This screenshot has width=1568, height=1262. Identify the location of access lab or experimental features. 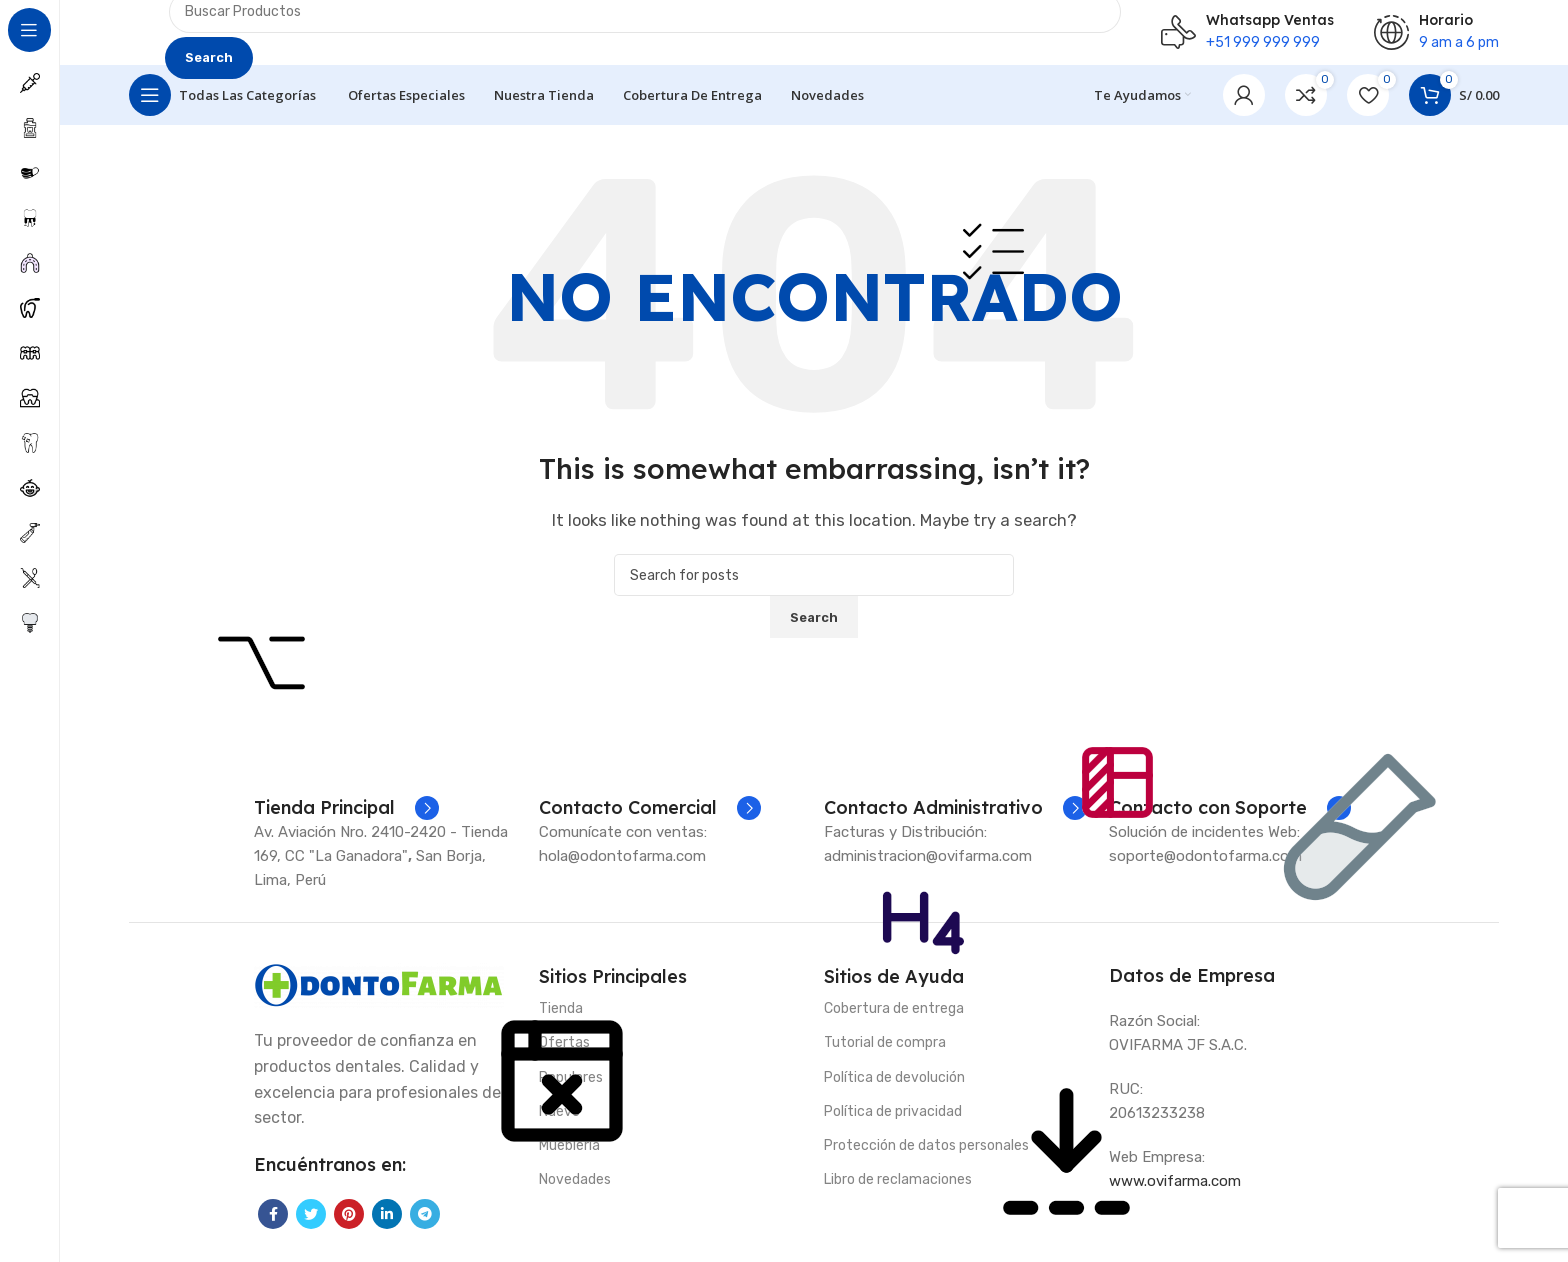
(1357, 827).